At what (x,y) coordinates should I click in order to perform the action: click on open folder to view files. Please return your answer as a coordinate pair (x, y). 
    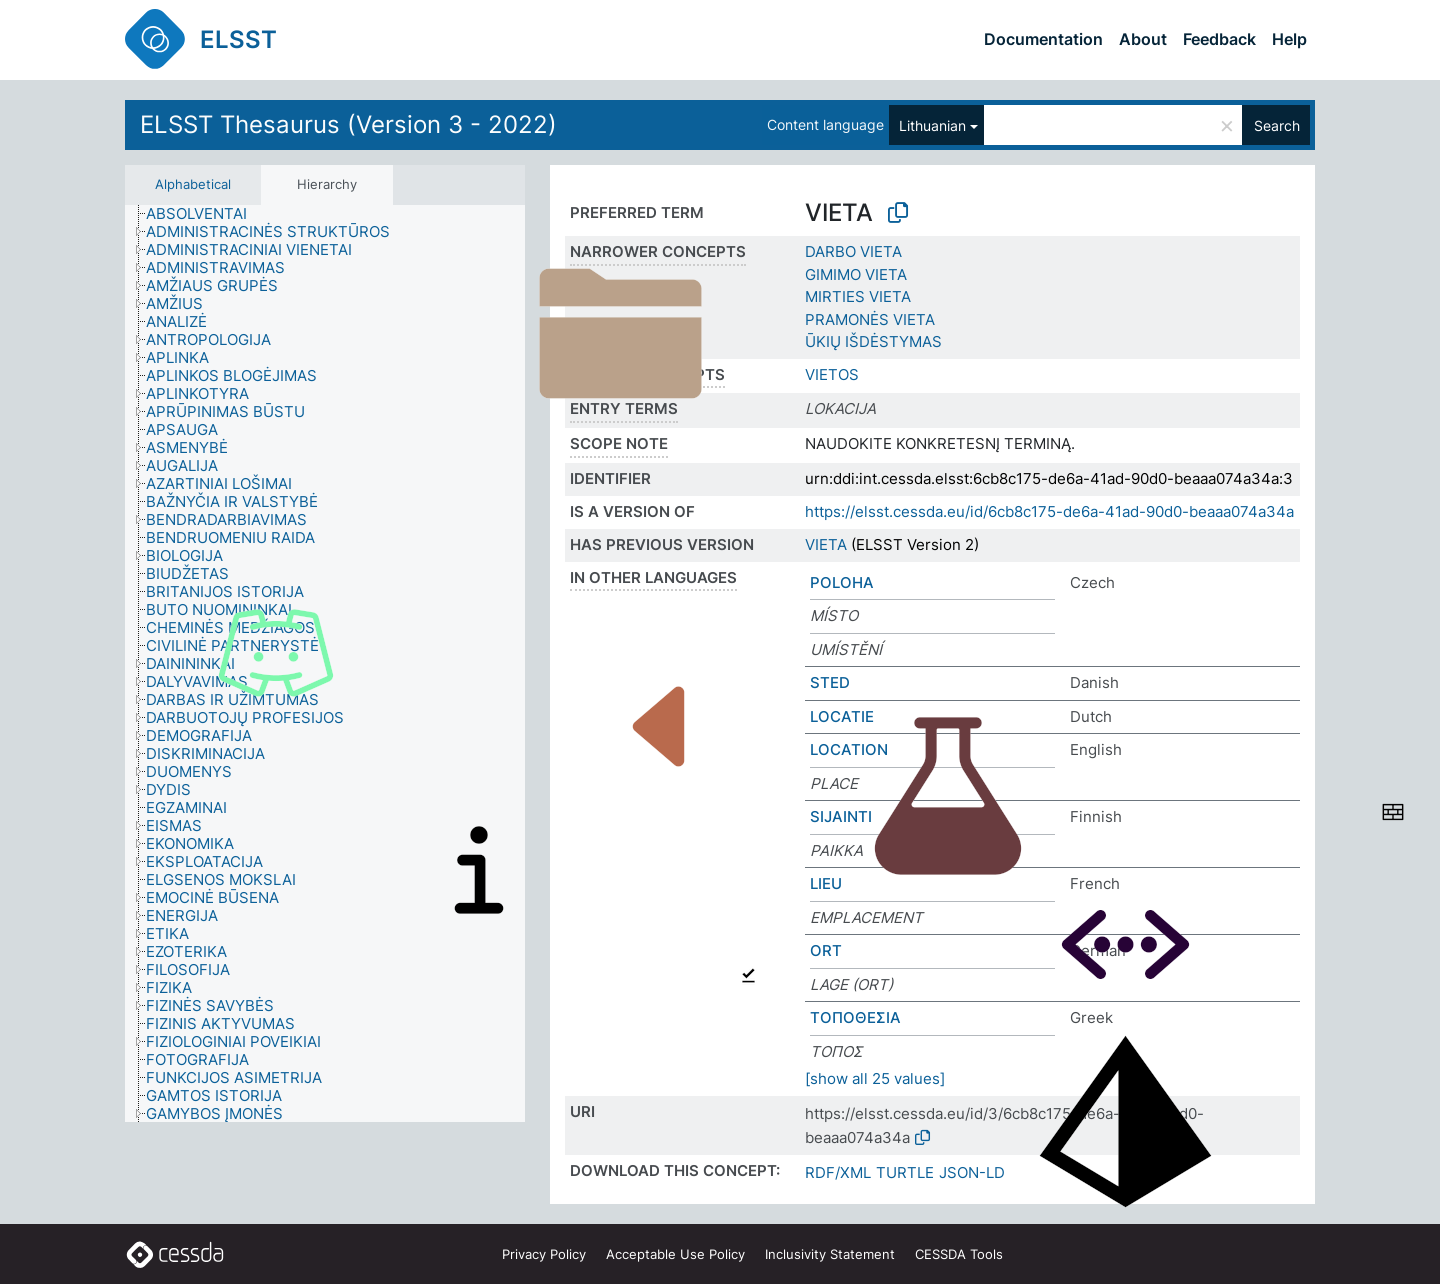
    Looking at the image, I should click on (620, 333).